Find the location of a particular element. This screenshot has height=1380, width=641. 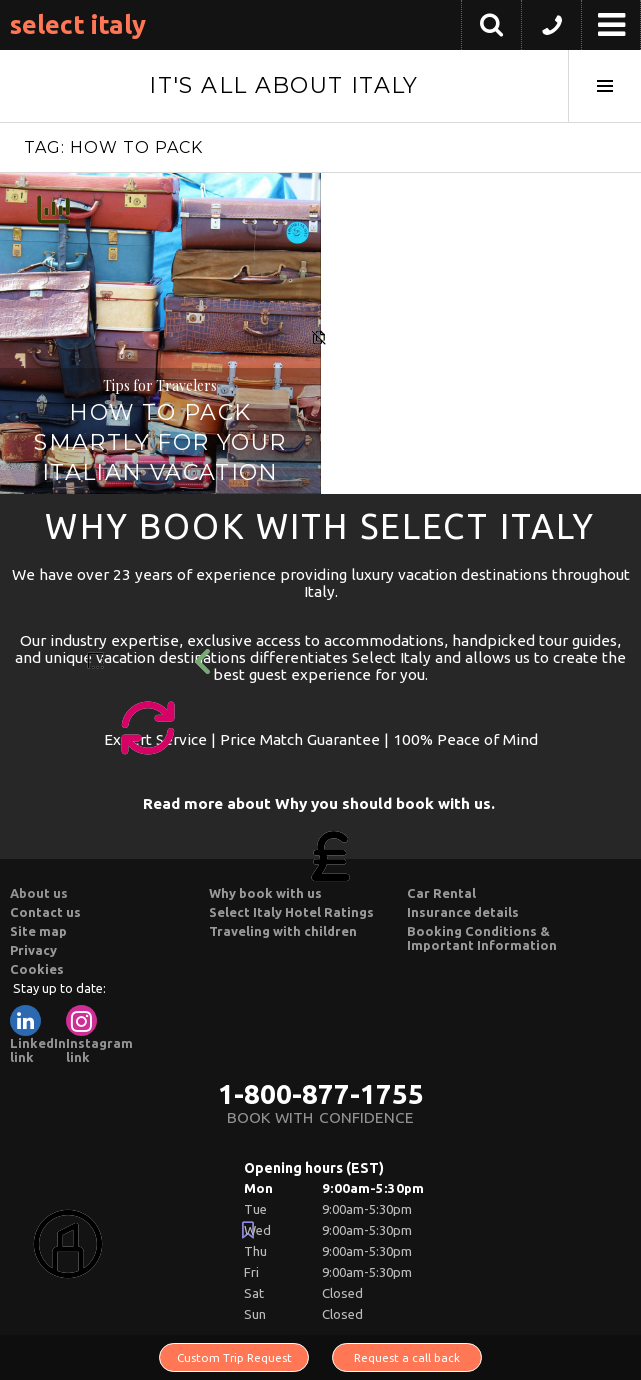

refresh or reload content is located at coordinates (148, 728).